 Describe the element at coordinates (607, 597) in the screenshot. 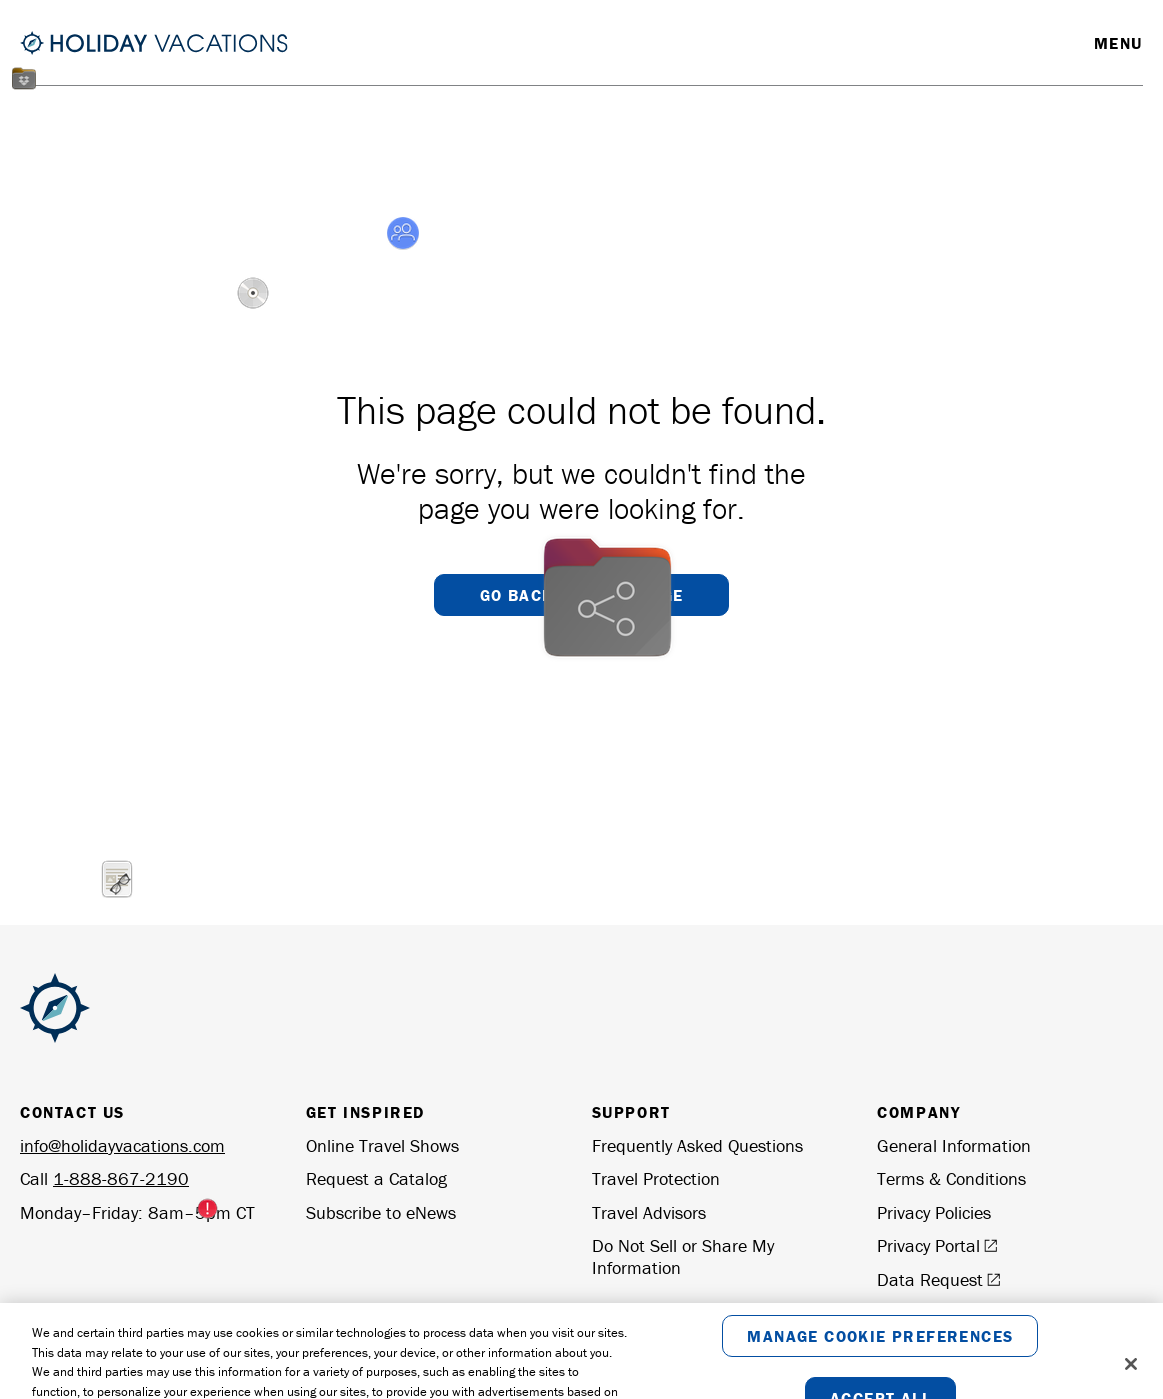

I see `open your public shared folder` at that location.